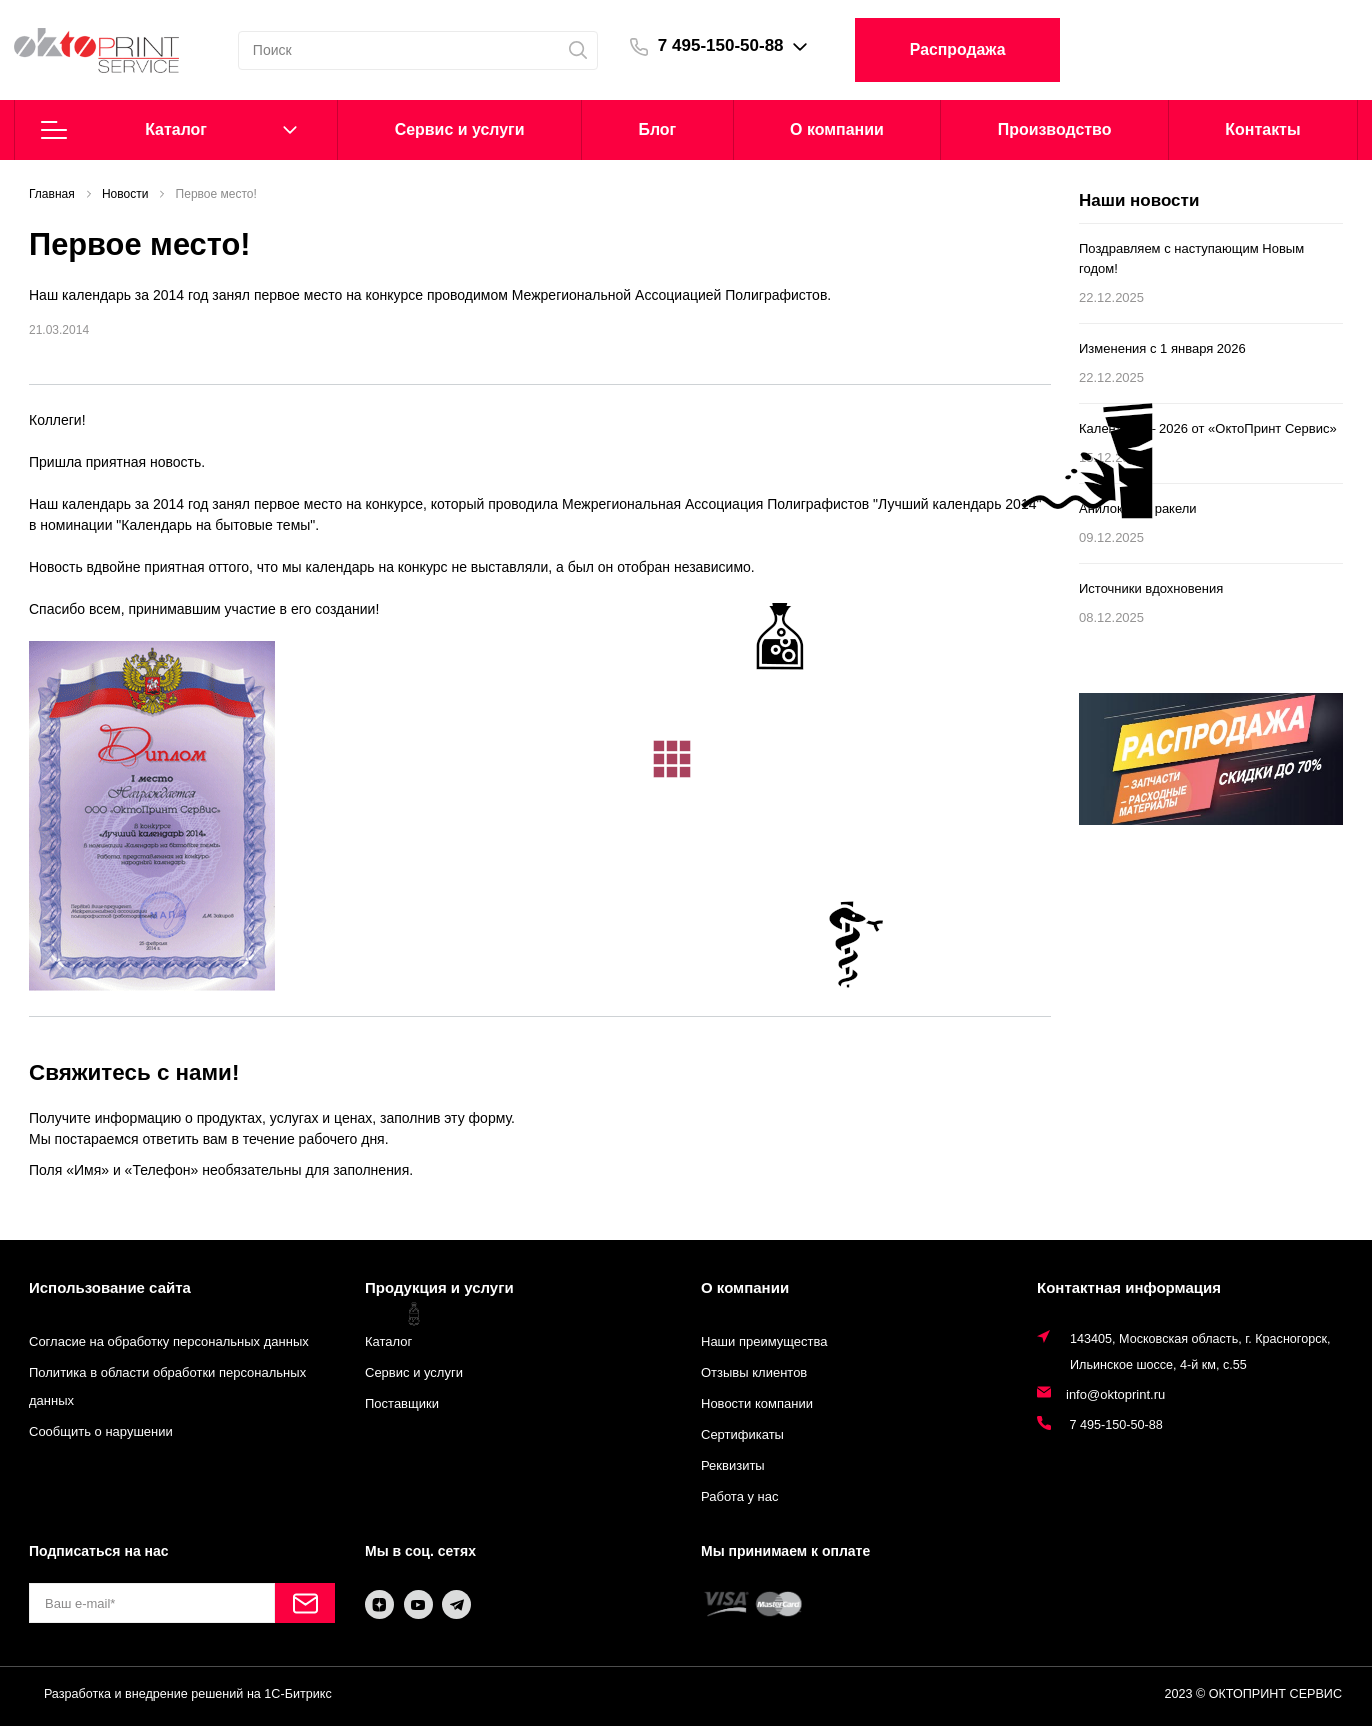  What do you see at coordinates (1086, 452) in the screenshot?
I see `indicates coastal or cliff terrain in a game map` at bounding box center [1086, 452].